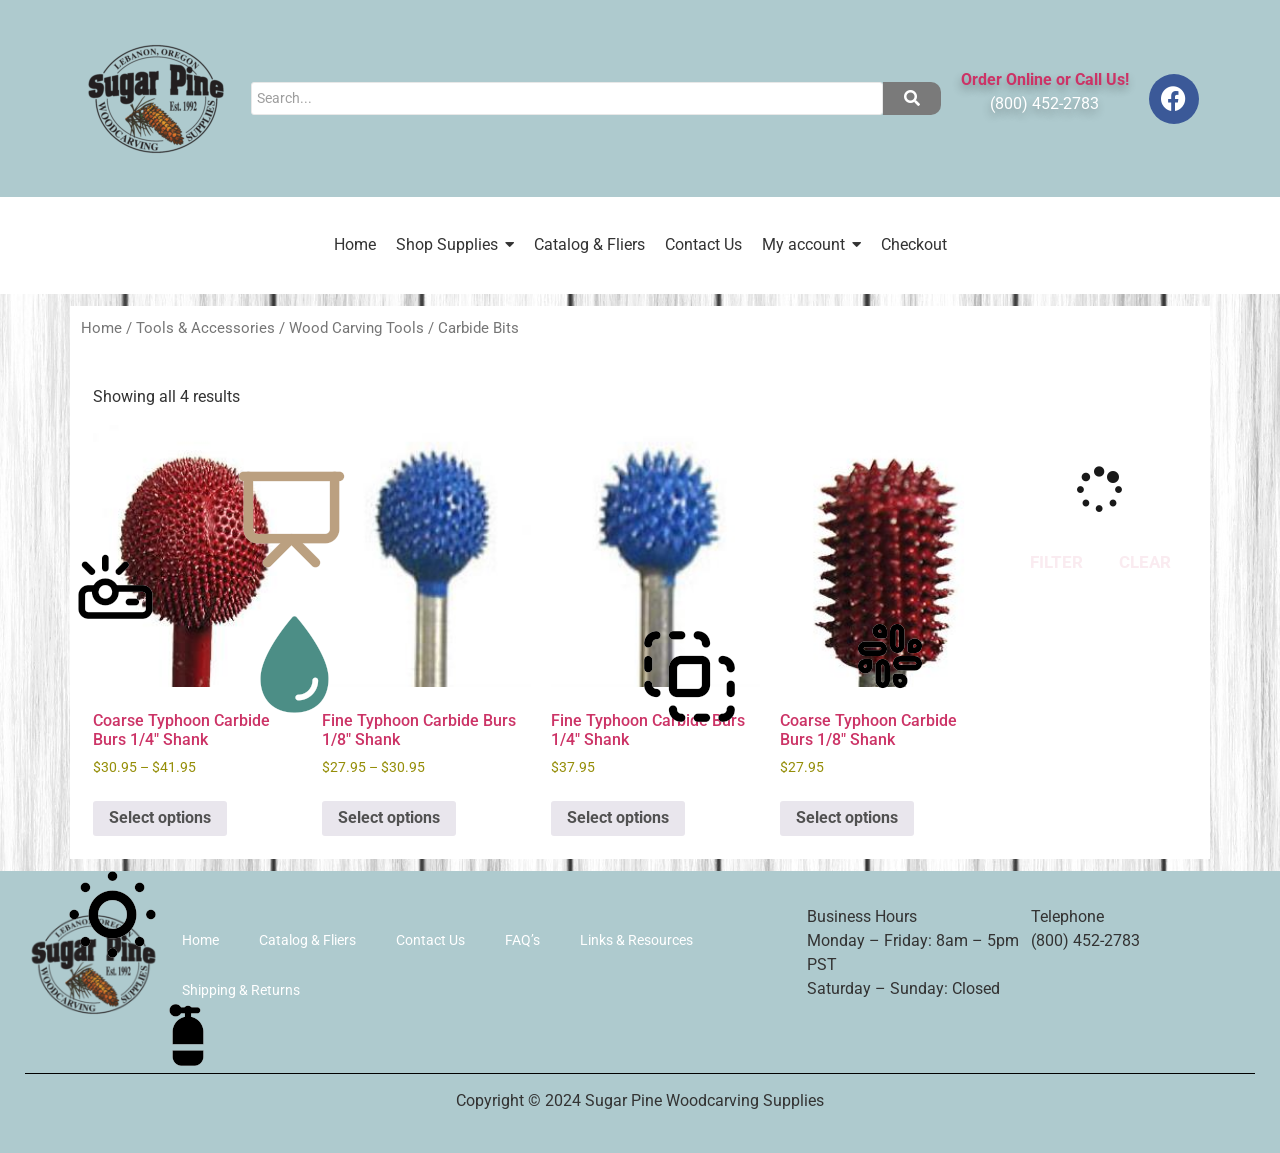 This screenshot has height=1153, width=1280. Describe the element at coordinates (689, 676) in the screenshot. I see `intersect or merge selected objects` at that location.